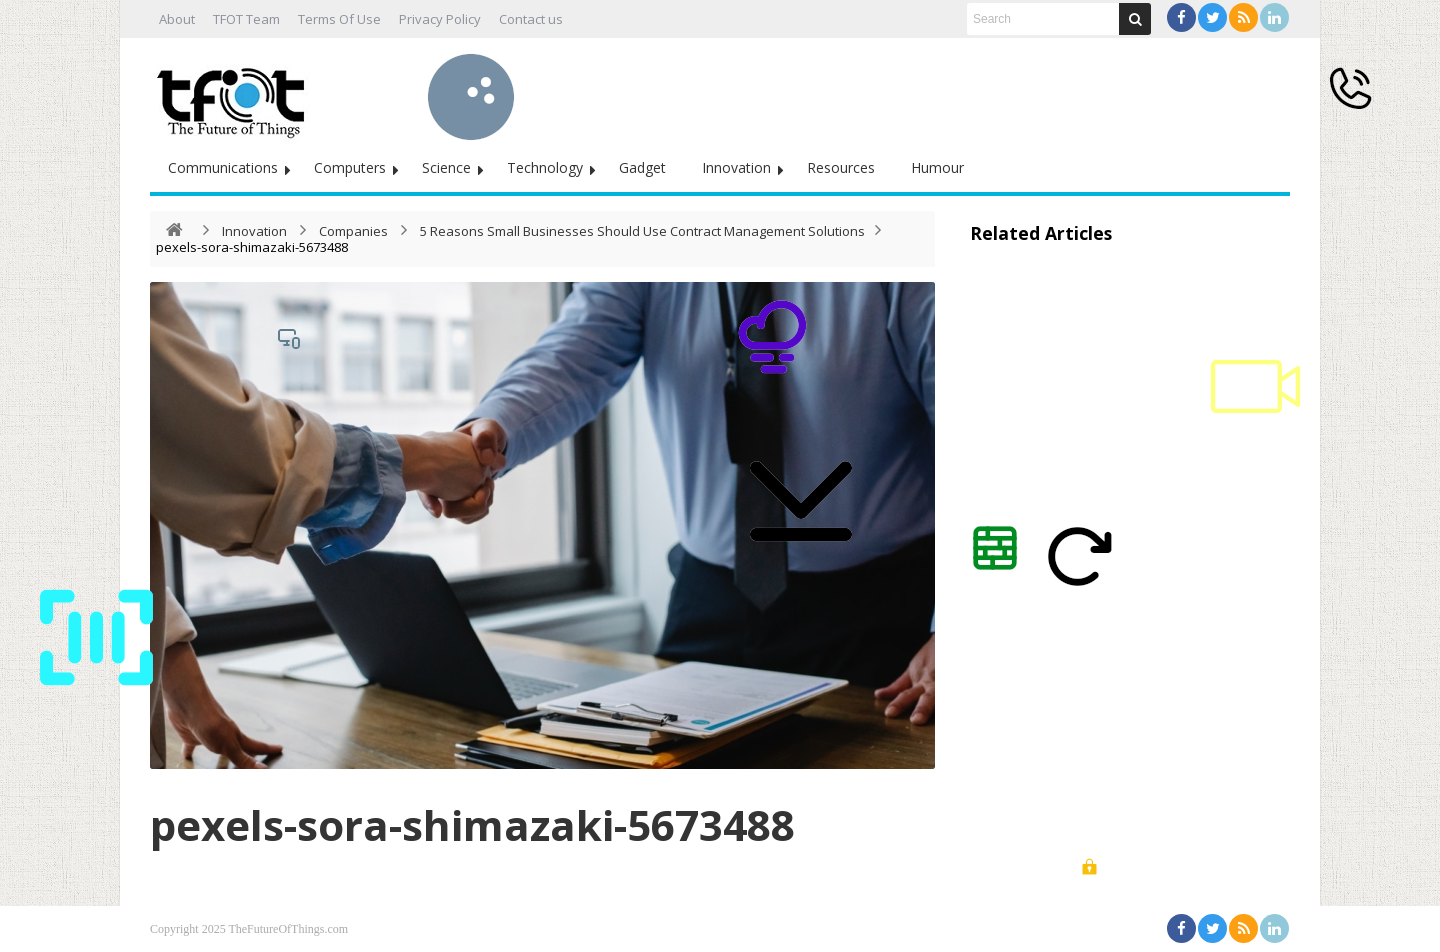 Image resolution: width=1440 pixels, height=952 pixels. I want to click on make a phone call, so click(1351, 87).